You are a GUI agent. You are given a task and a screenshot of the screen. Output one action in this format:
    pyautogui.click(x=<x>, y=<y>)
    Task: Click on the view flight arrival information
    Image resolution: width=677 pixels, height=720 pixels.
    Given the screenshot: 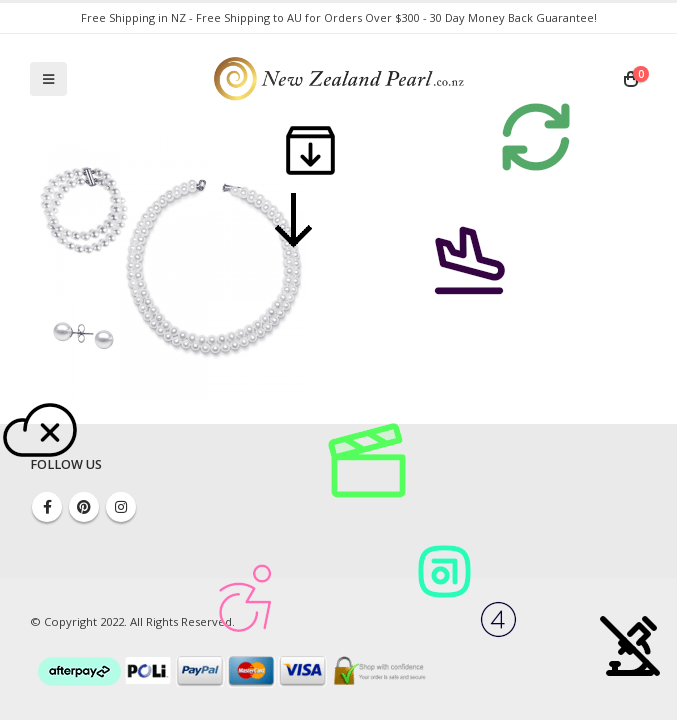 What is the action you would take?
    pyautogui.click(x=469, y=260)
    